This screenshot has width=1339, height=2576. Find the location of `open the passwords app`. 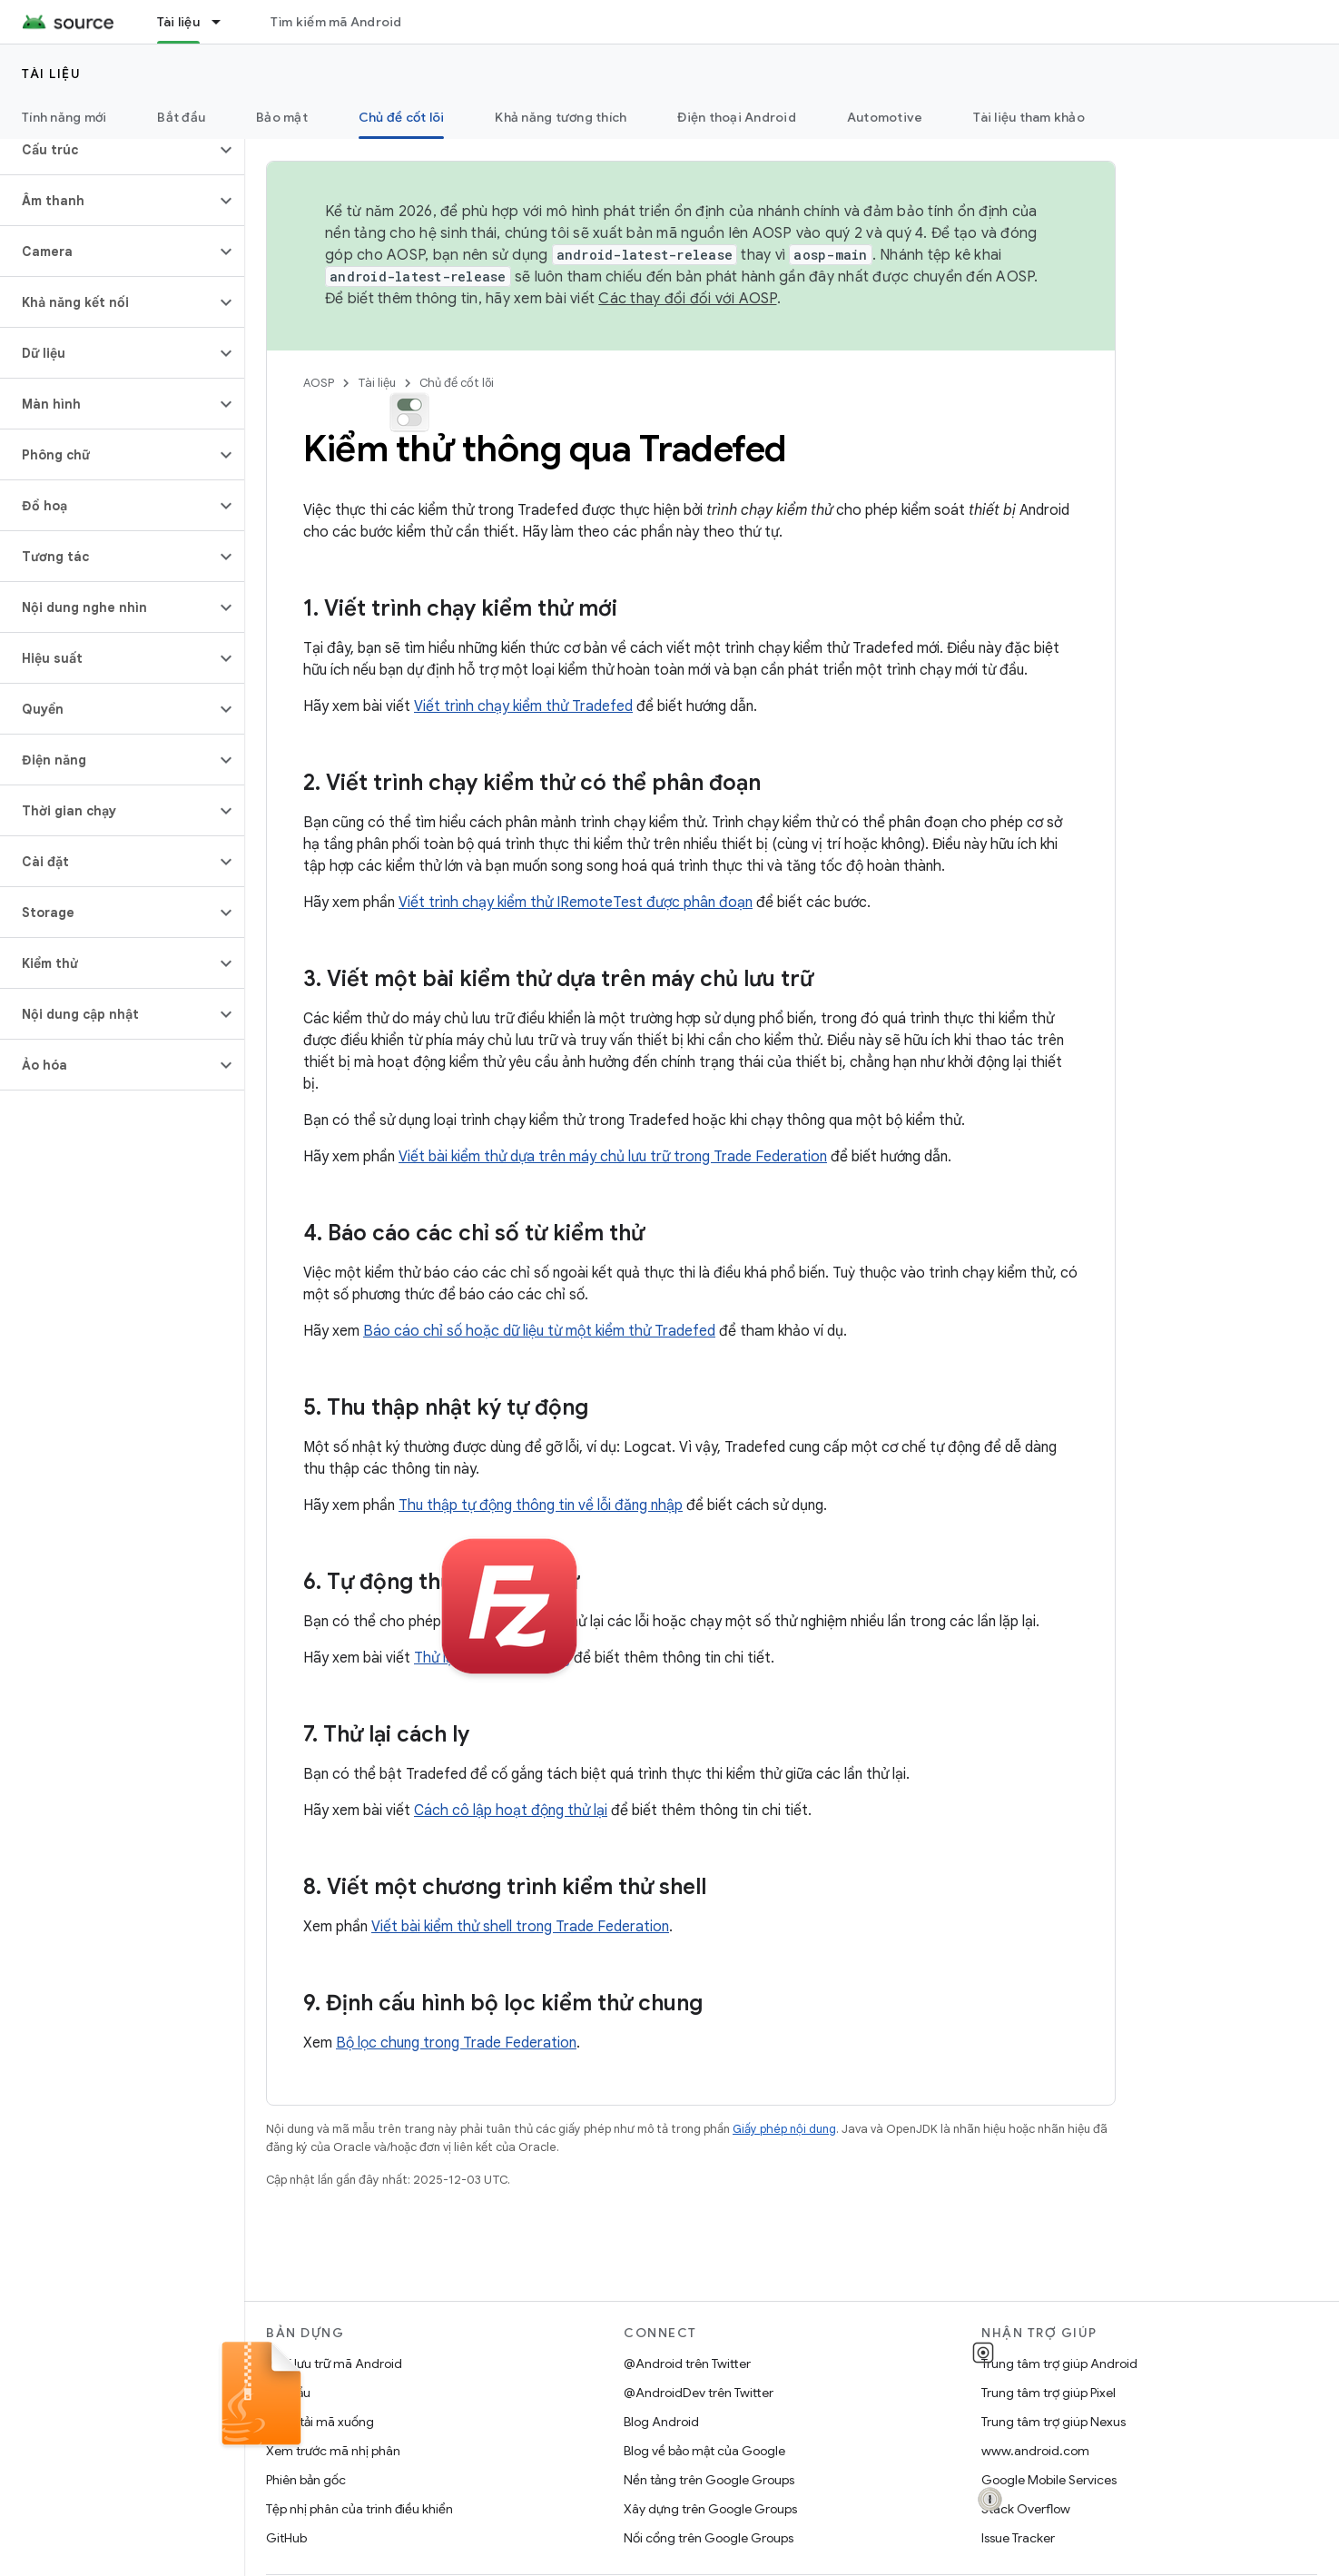

open the passwords app is located at coordinates (989, 2499).